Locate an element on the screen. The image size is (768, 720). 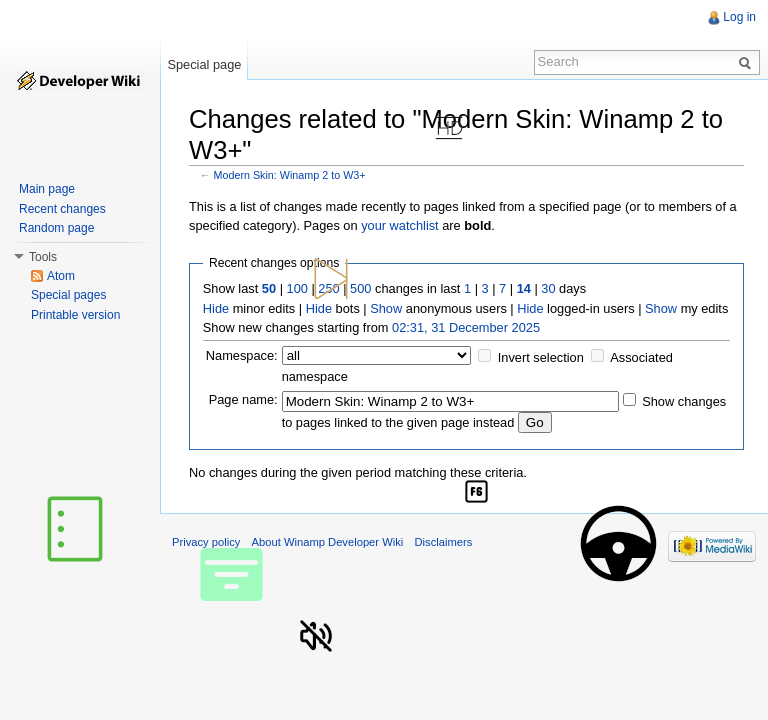
mute audio is located at coordinates (316, 636).